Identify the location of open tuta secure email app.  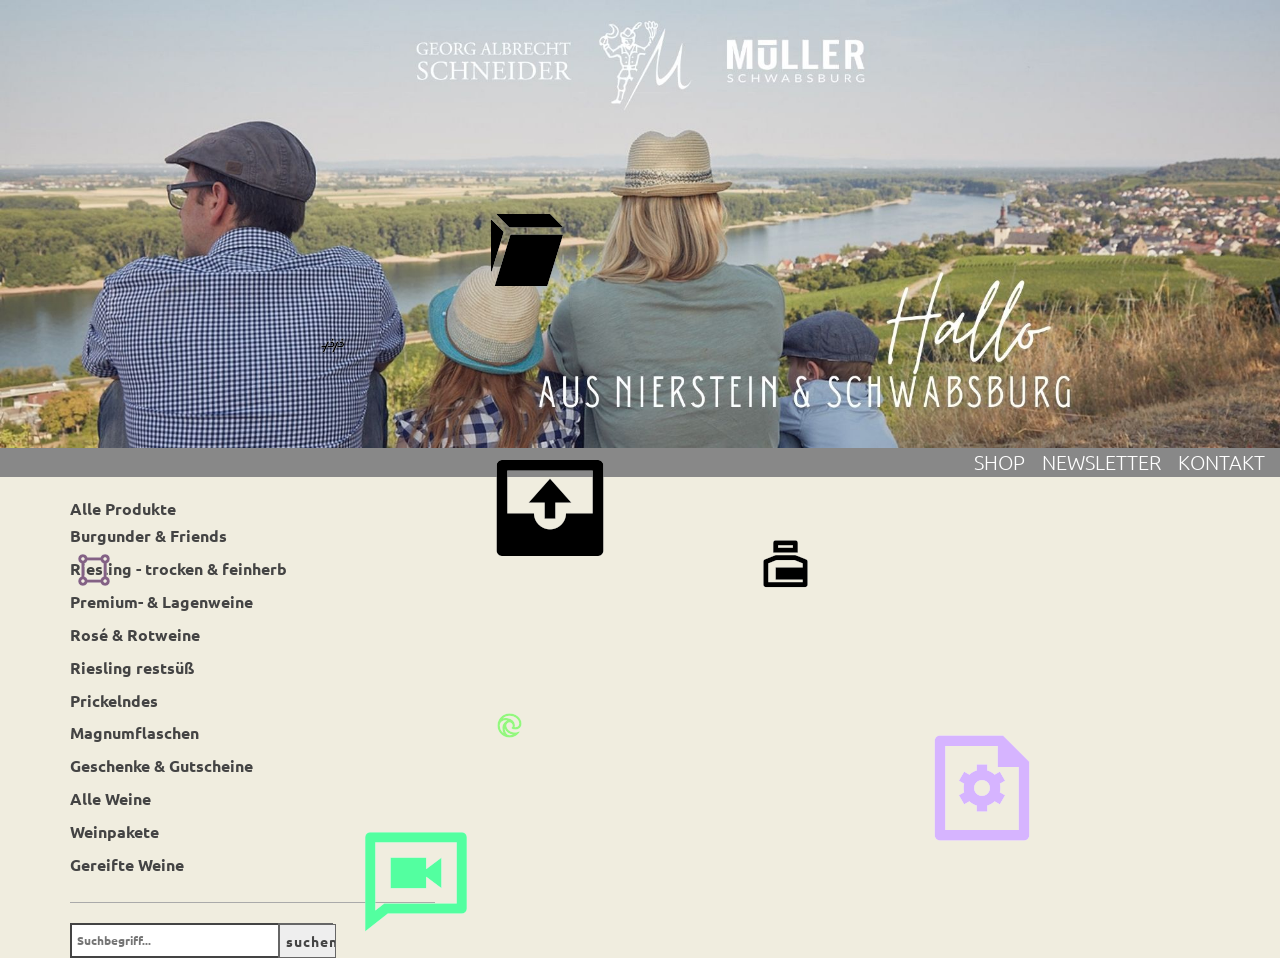
(527, 250).